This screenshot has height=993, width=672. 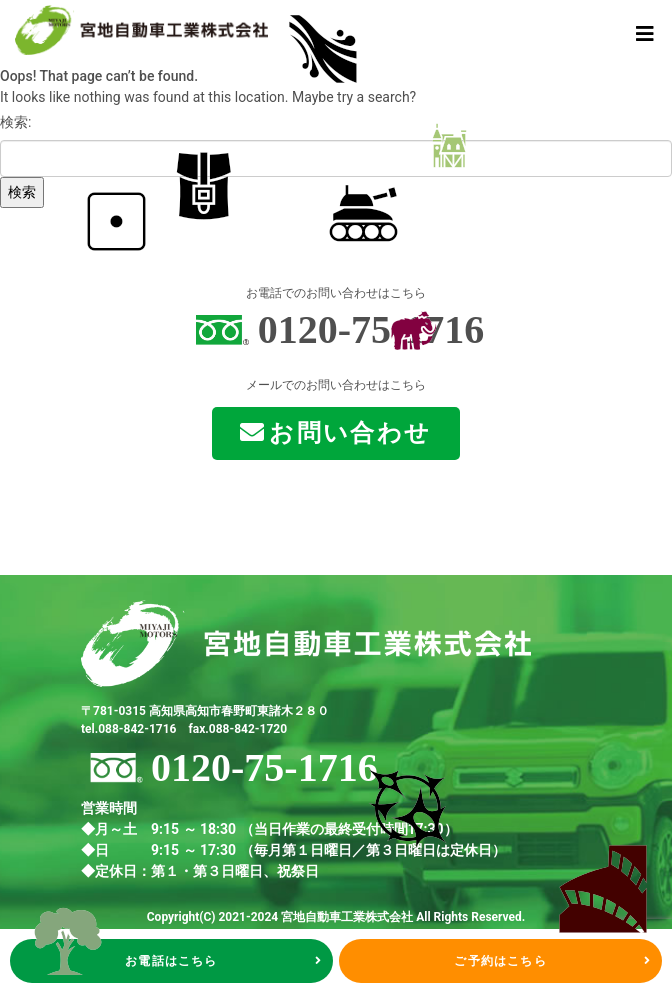 What do you see at coordinates (407, 807) in the screenshot?
I see `indicates magic or spell activation` at bounding box center [407, 807].